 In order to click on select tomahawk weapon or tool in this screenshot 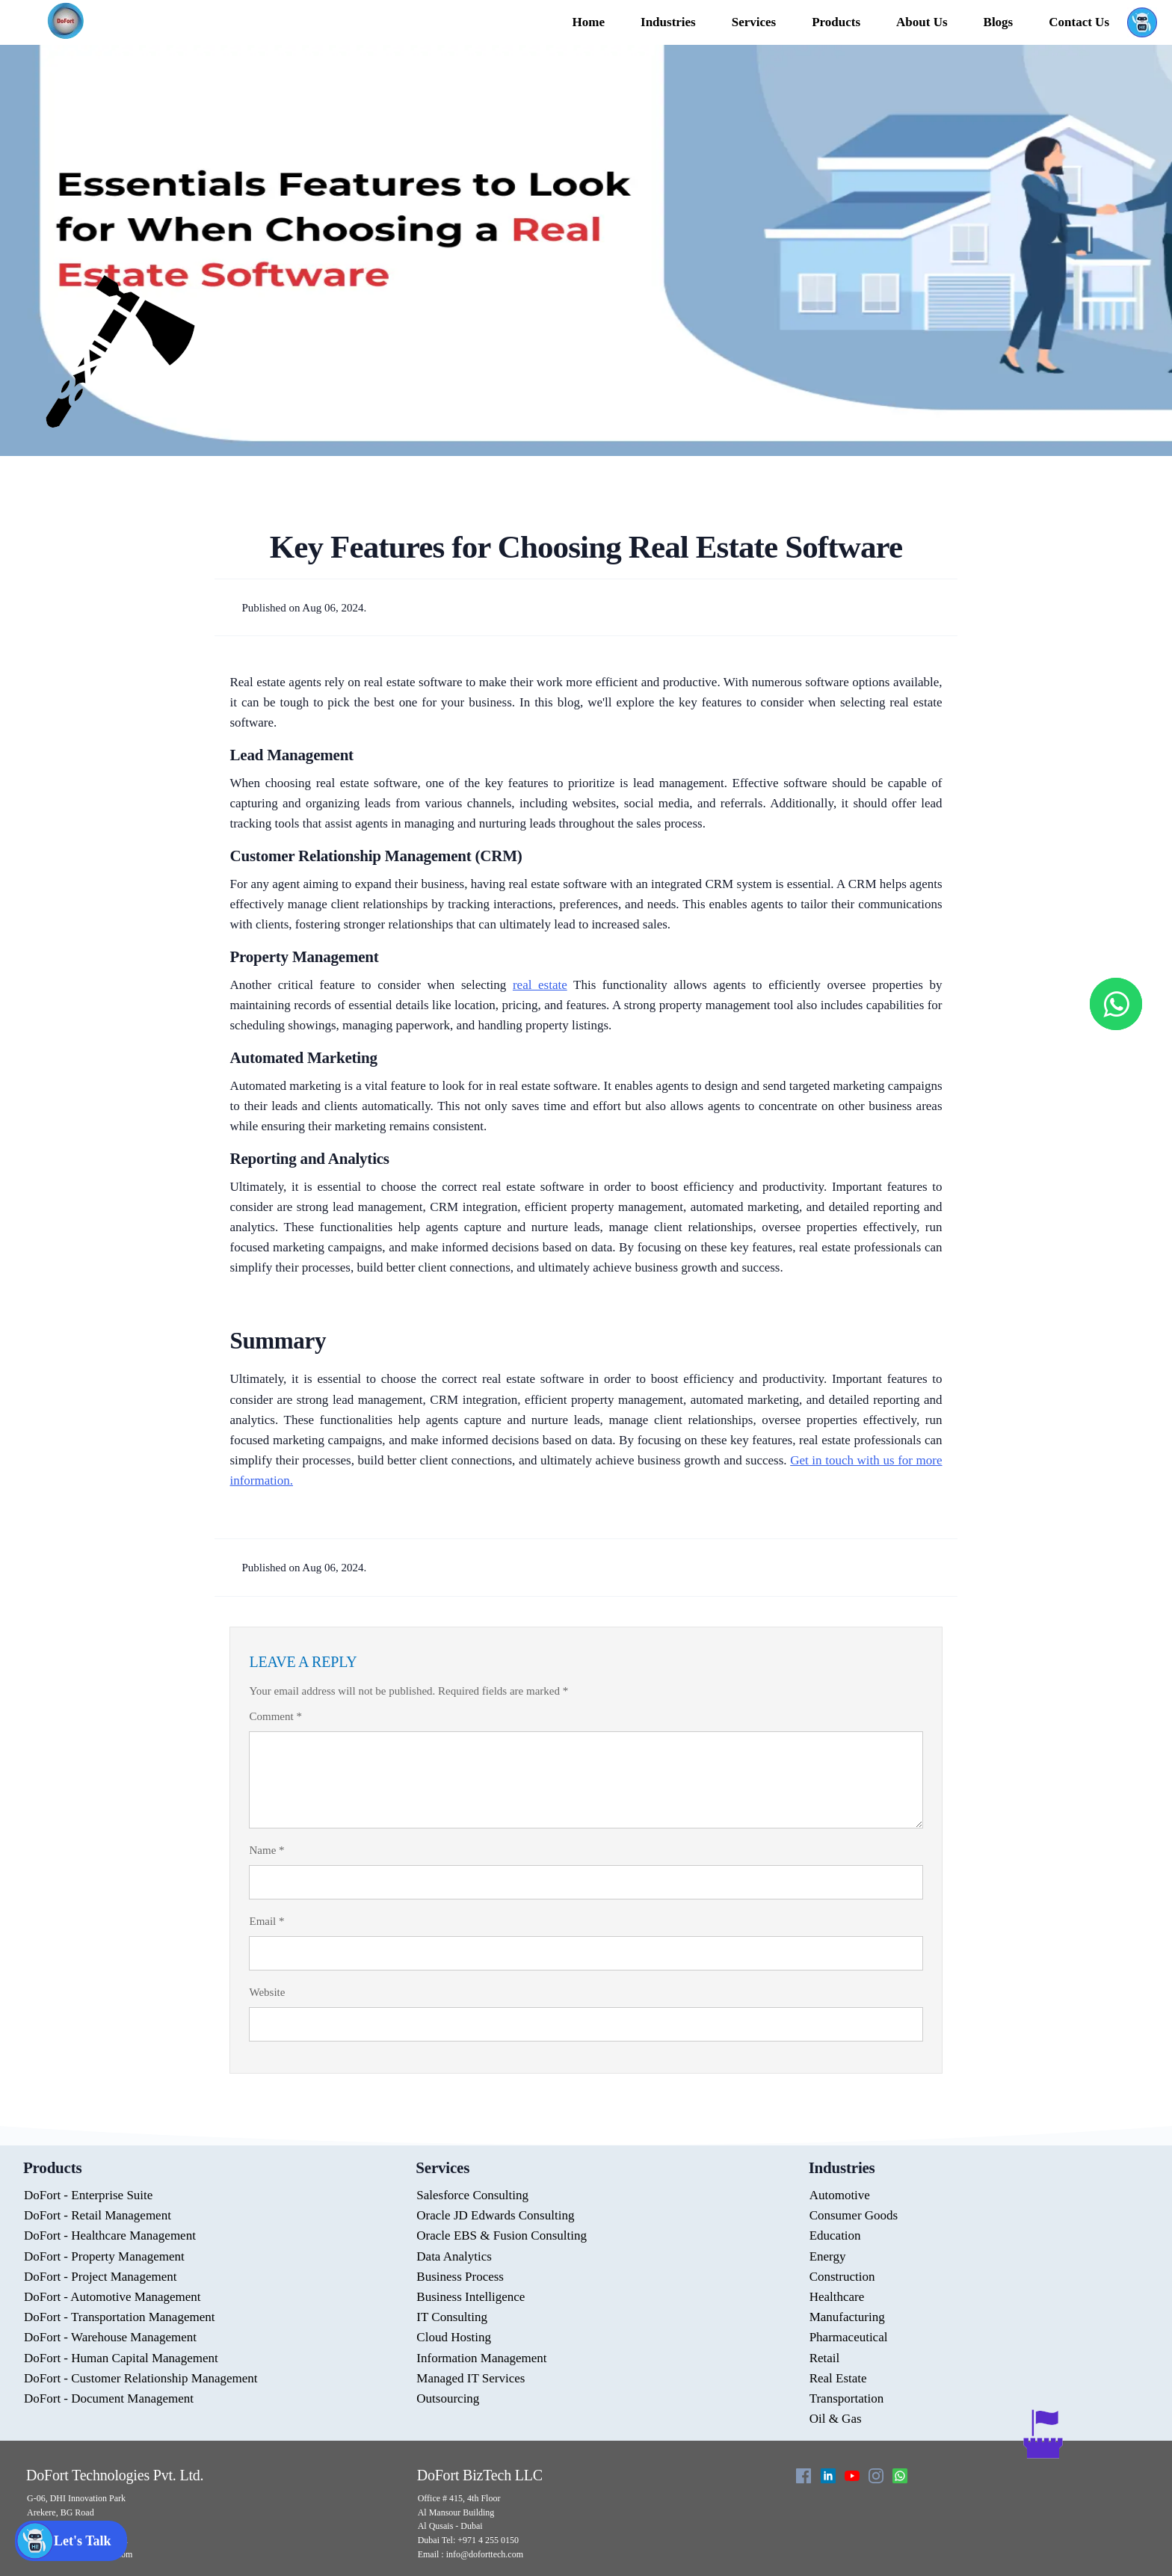, I will do `click(120, 351)`.